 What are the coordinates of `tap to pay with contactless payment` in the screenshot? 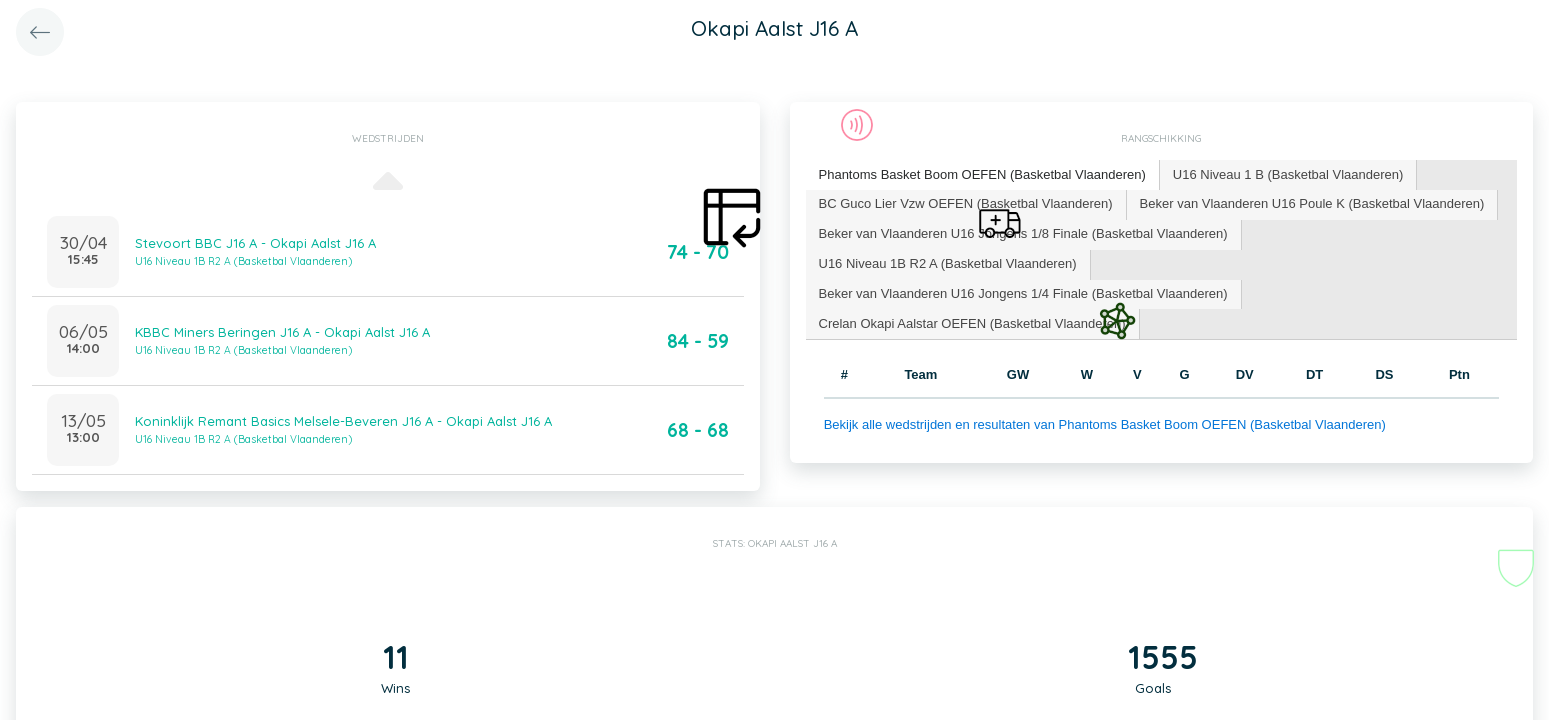 It's located at (857, 125).